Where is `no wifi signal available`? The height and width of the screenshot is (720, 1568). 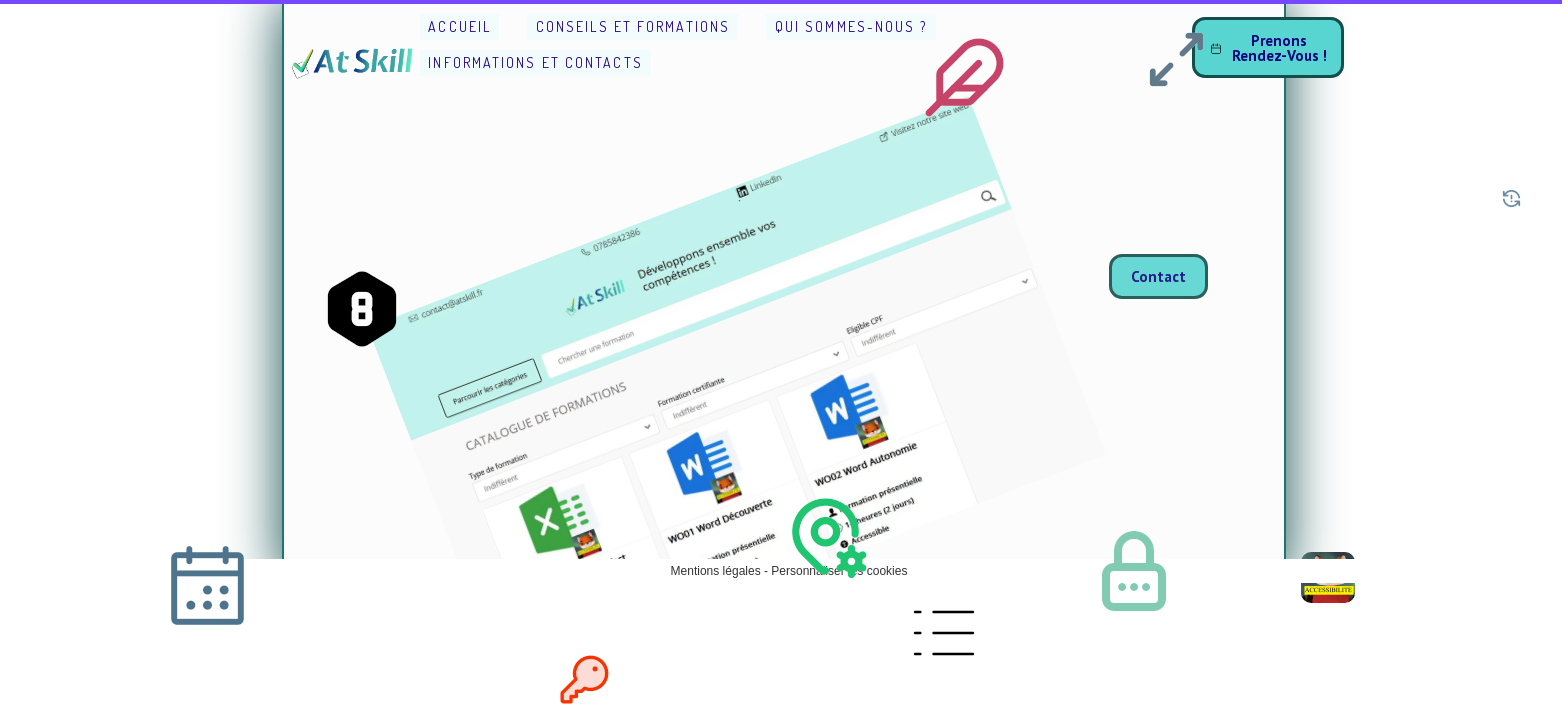 no wifi signal available is located at coordinates (739, 195).